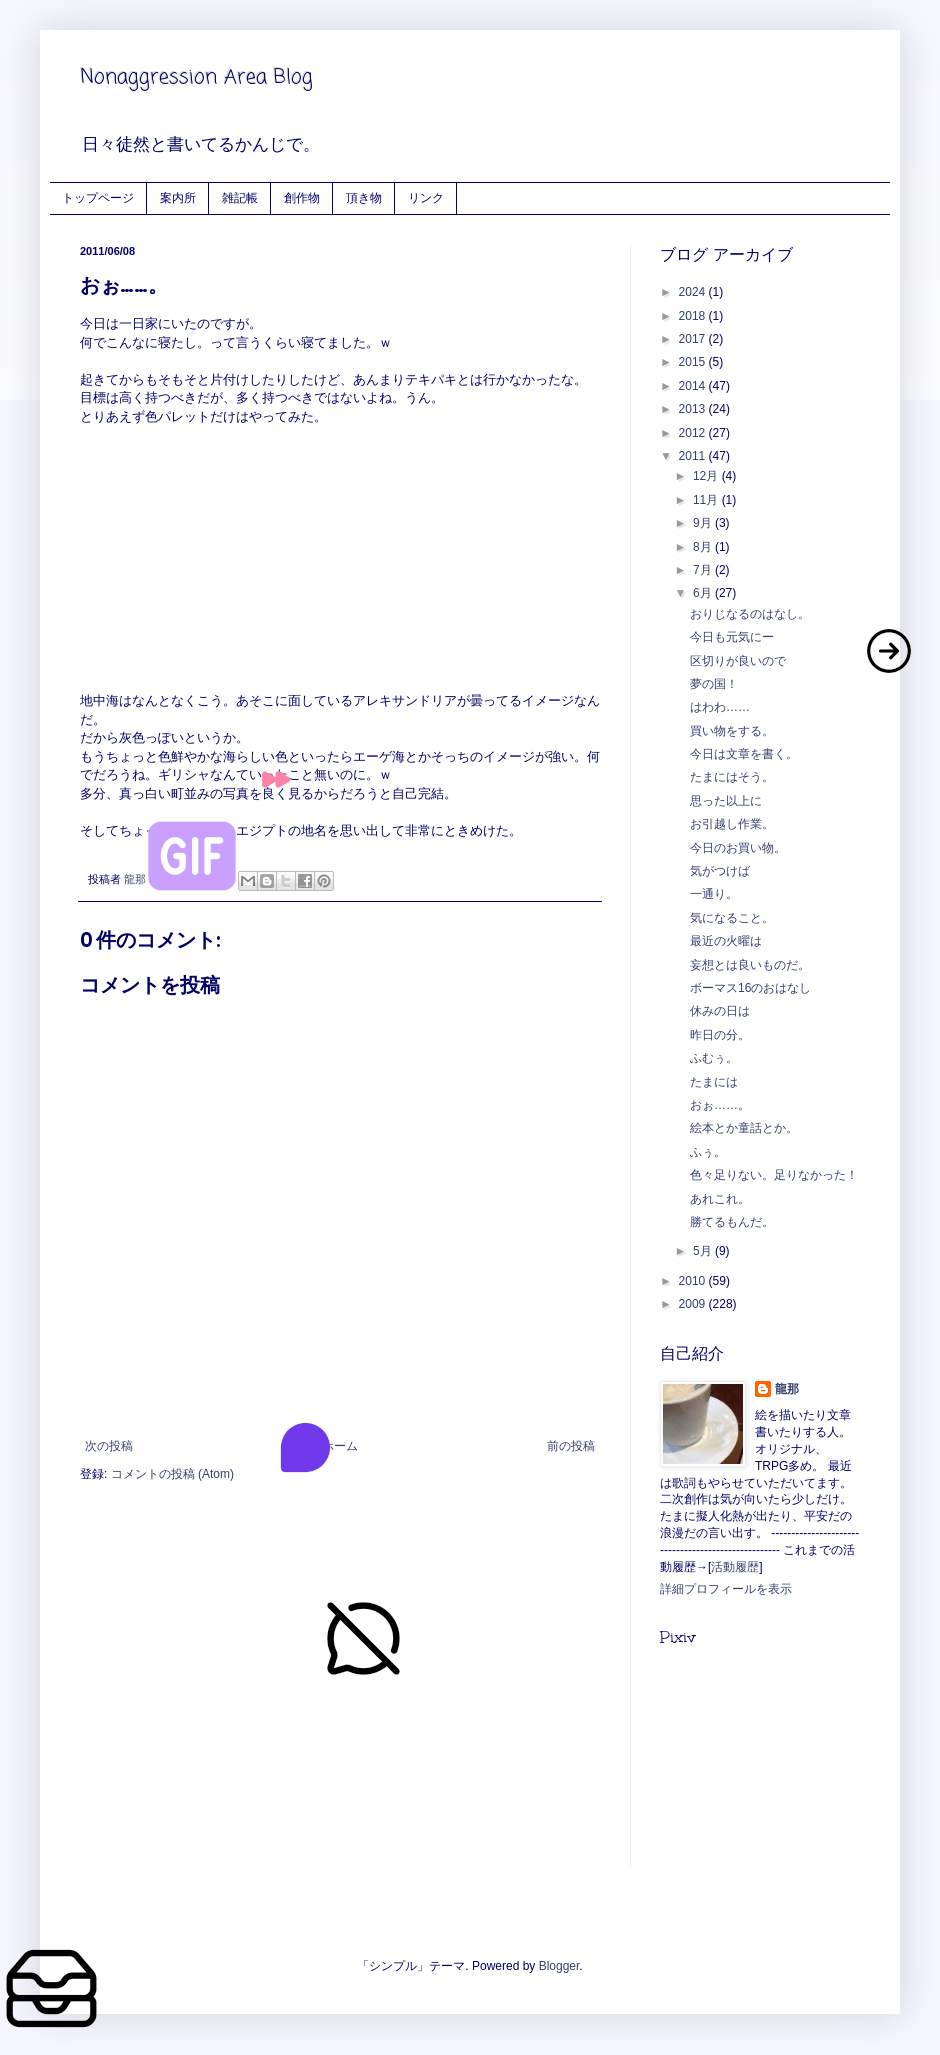 The image size is (940, 2055). I want to click on proceed to the next step, so click(889, 651).